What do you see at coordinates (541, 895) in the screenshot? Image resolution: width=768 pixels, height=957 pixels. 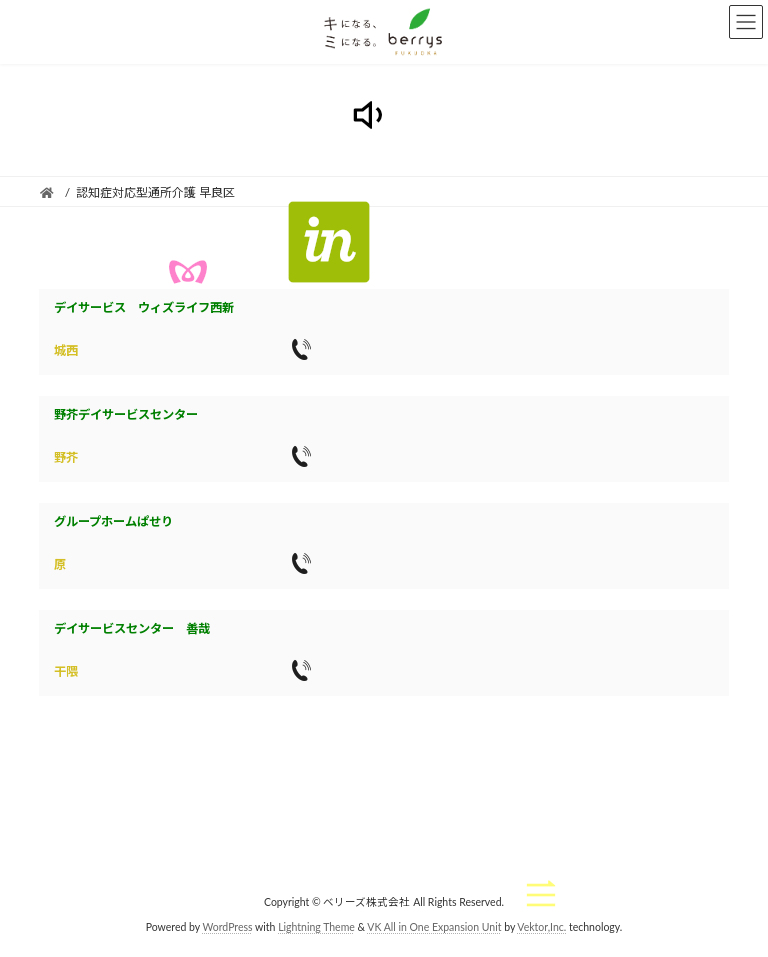 I see `play items in sequential order` at bounding box center [541, 895].